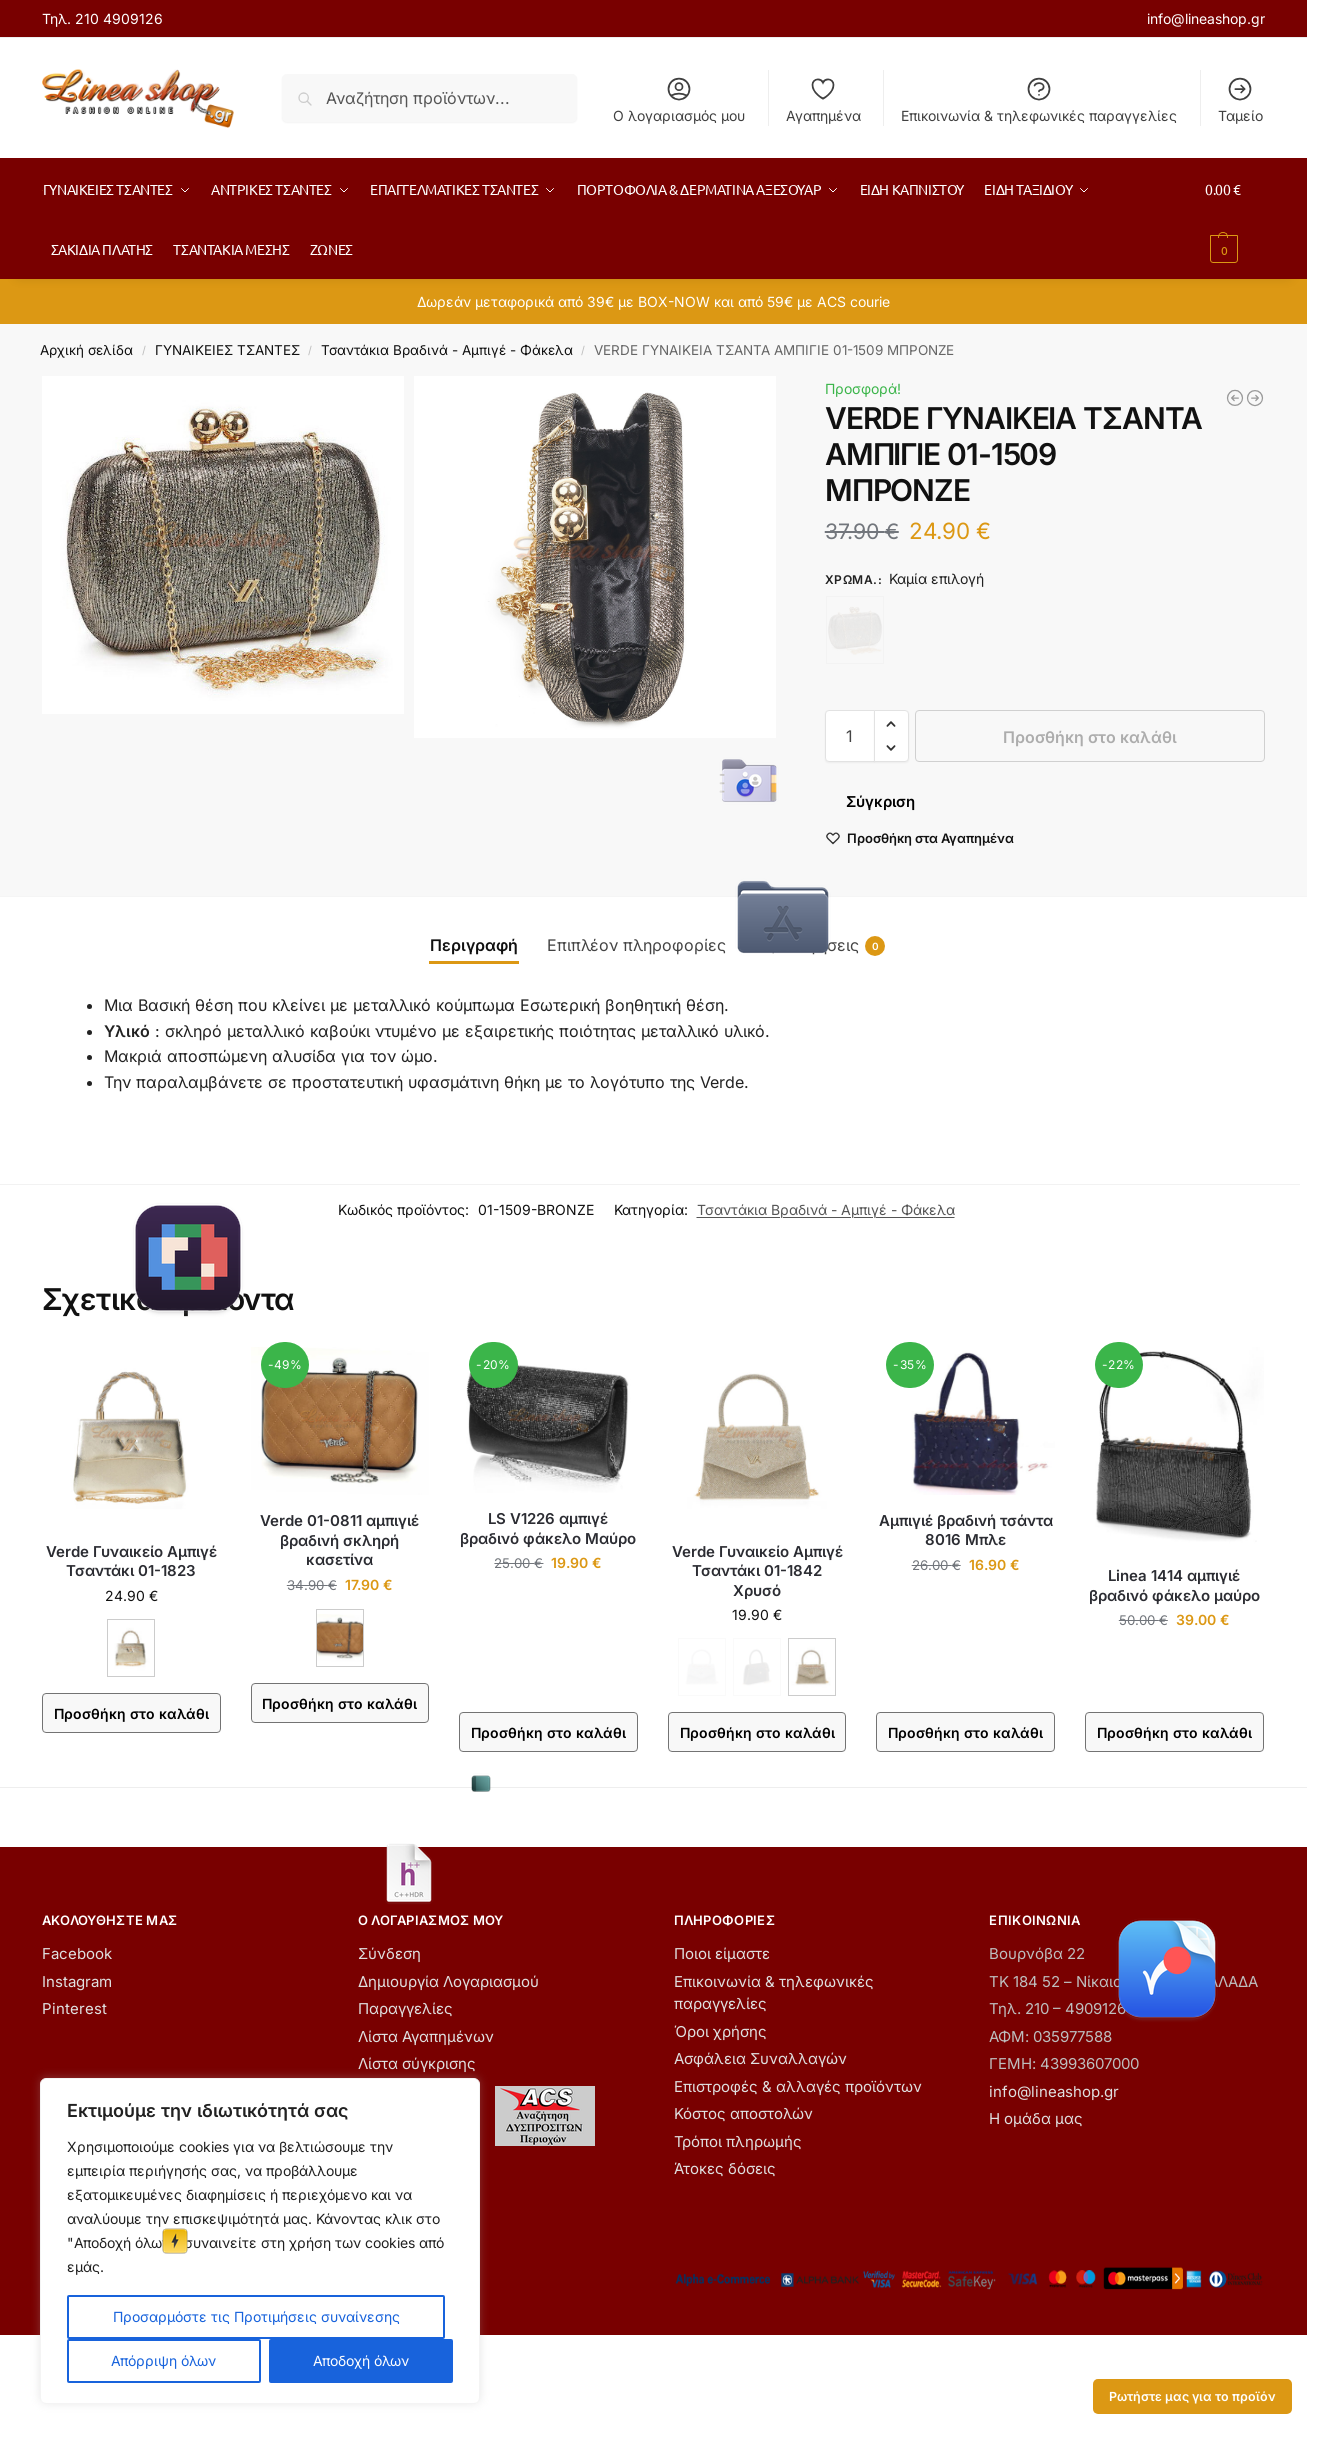  Describe the element at coordinates (481, 1783) in the screenshot. I see `access the desktop folder` at that location.